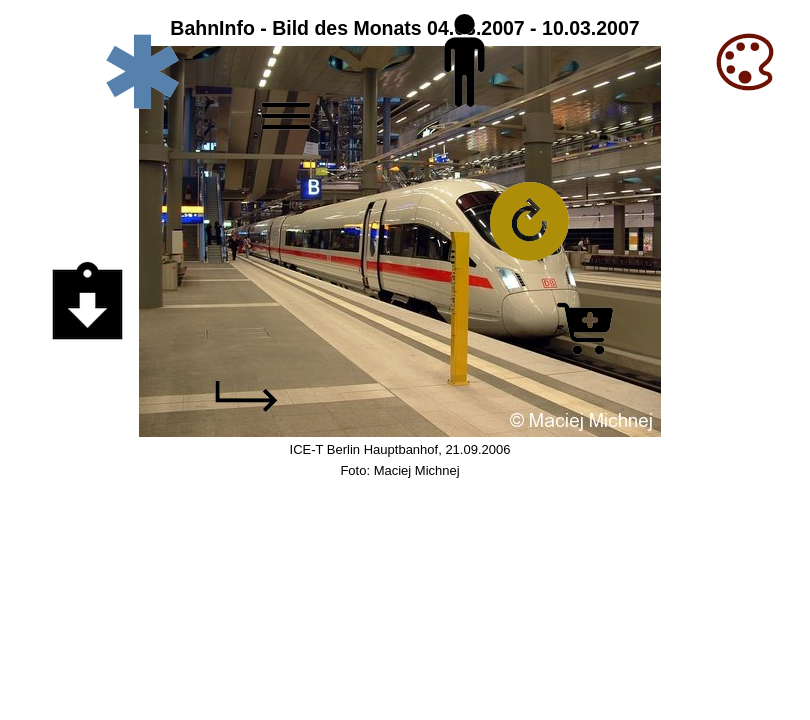  I want to click on access medical or health-related features, so click(142, 71).